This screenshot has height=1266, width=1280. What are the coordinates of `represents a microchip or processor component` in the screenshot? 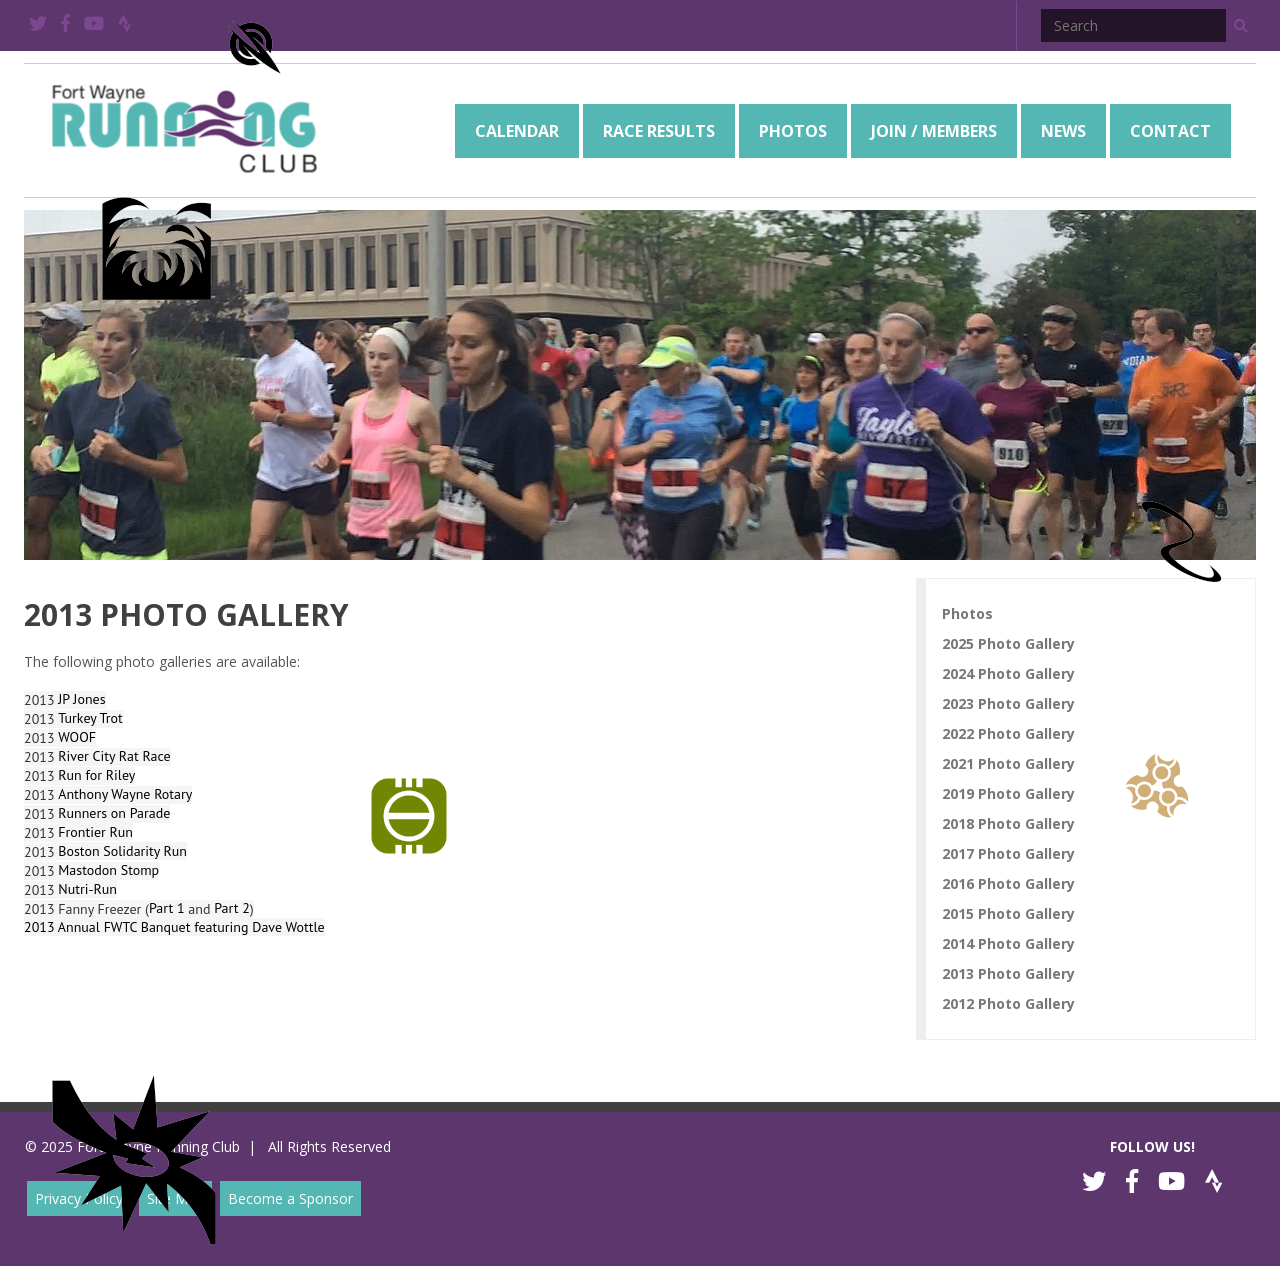 It's located at (409, 816).